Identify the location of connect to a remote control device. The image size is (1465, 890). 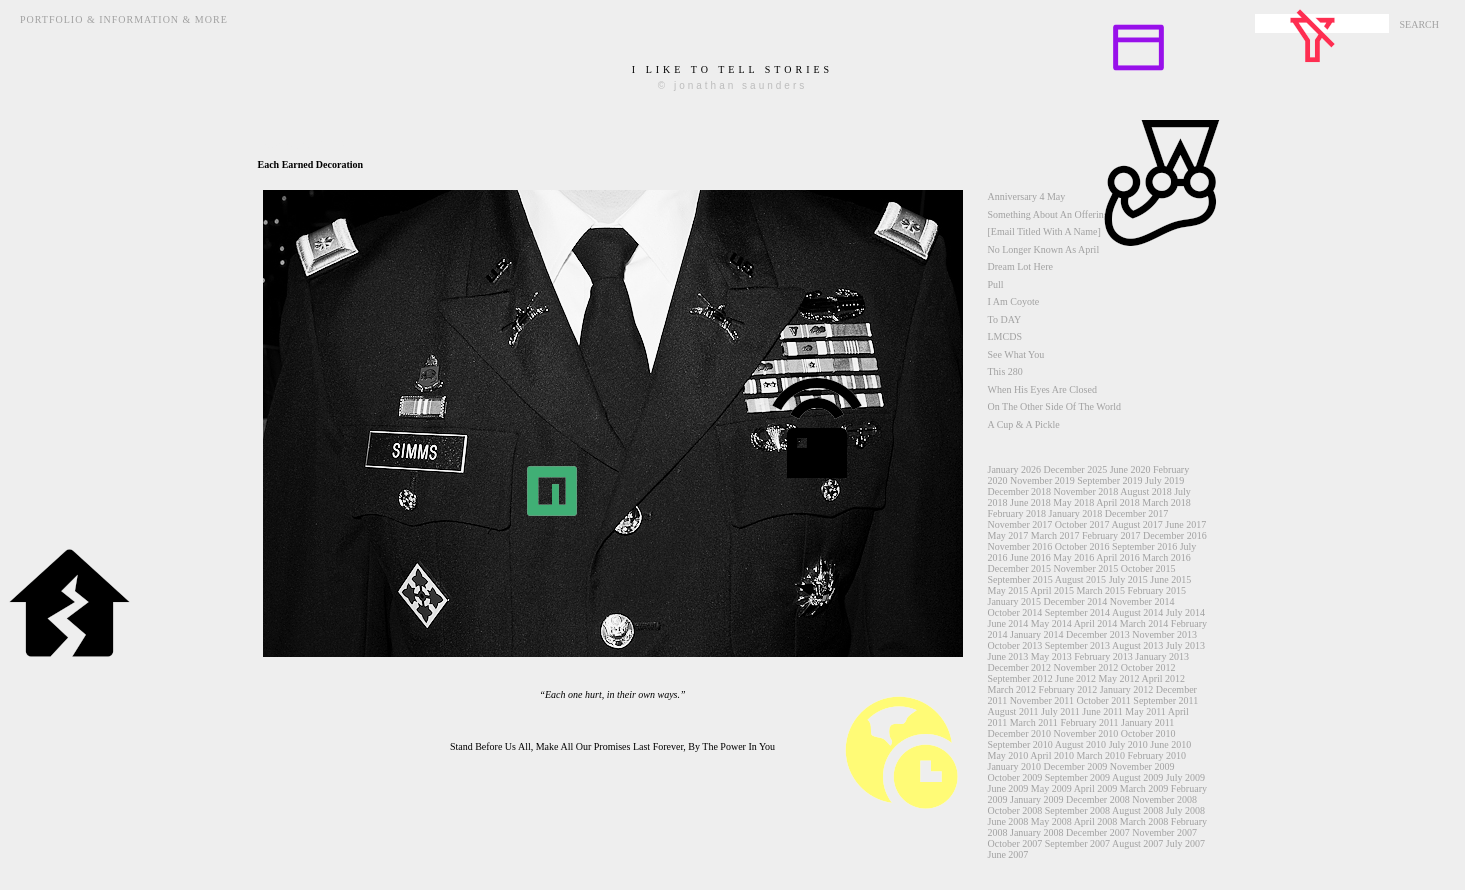
(817, 428).